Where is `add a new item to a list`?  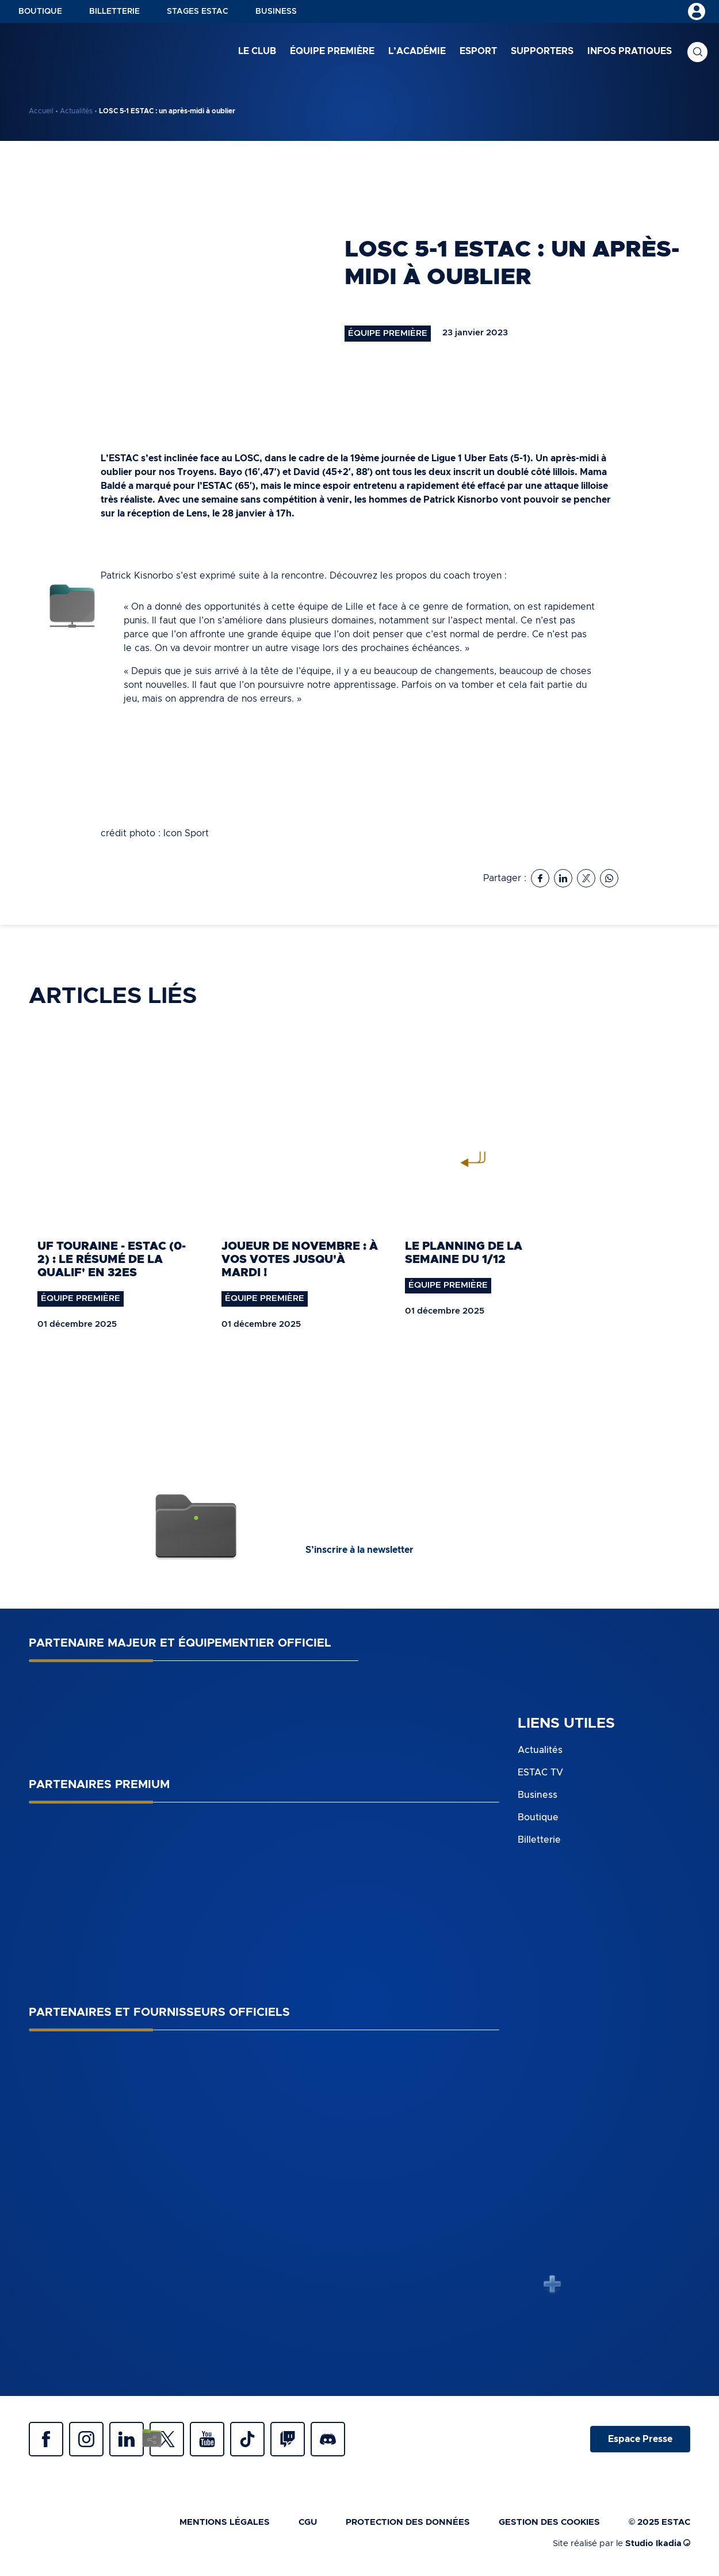
add a new item to a list is located at coordinates (552, 2284).